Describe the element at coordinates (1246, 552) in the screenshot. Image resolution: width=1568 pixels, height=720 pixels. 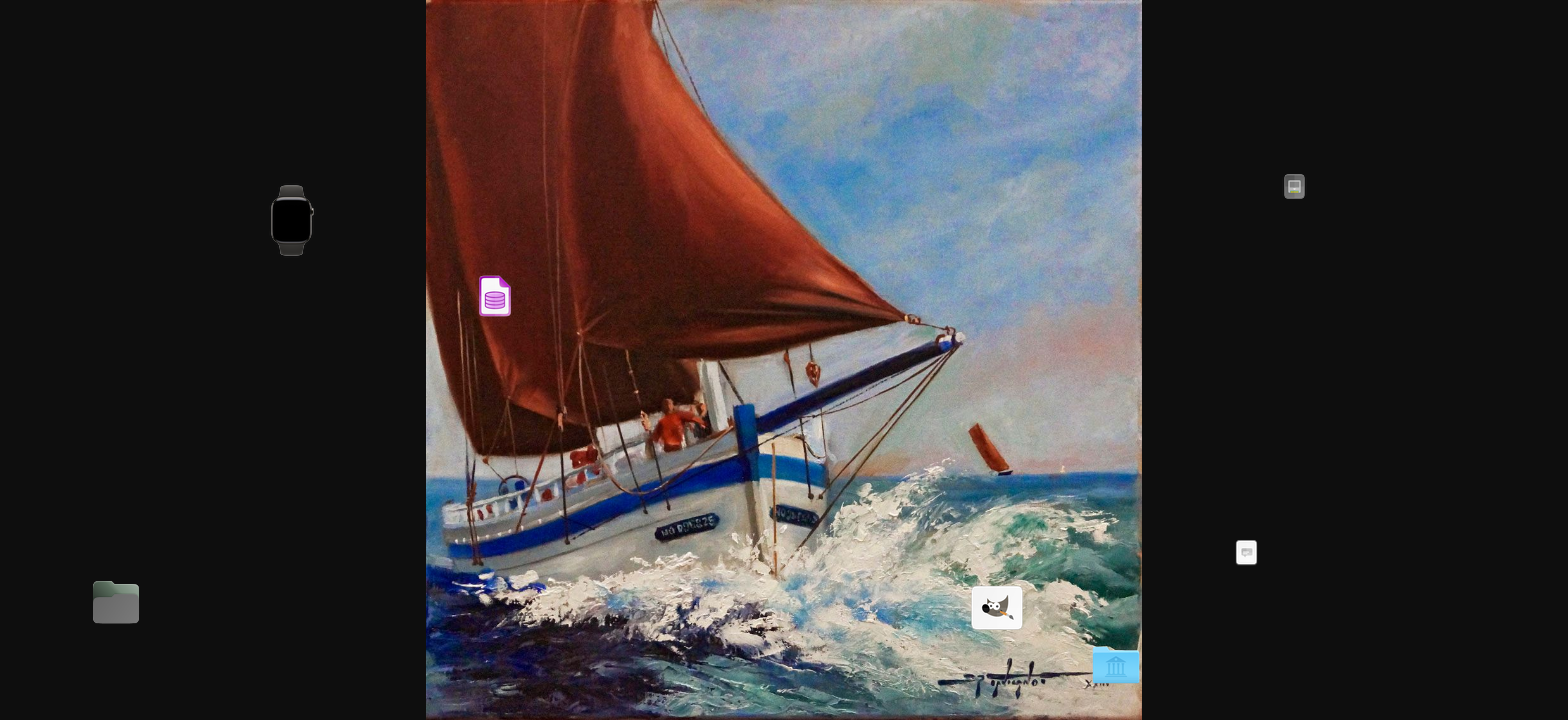
I see `subrip subtitle file (.srt)` at that location.